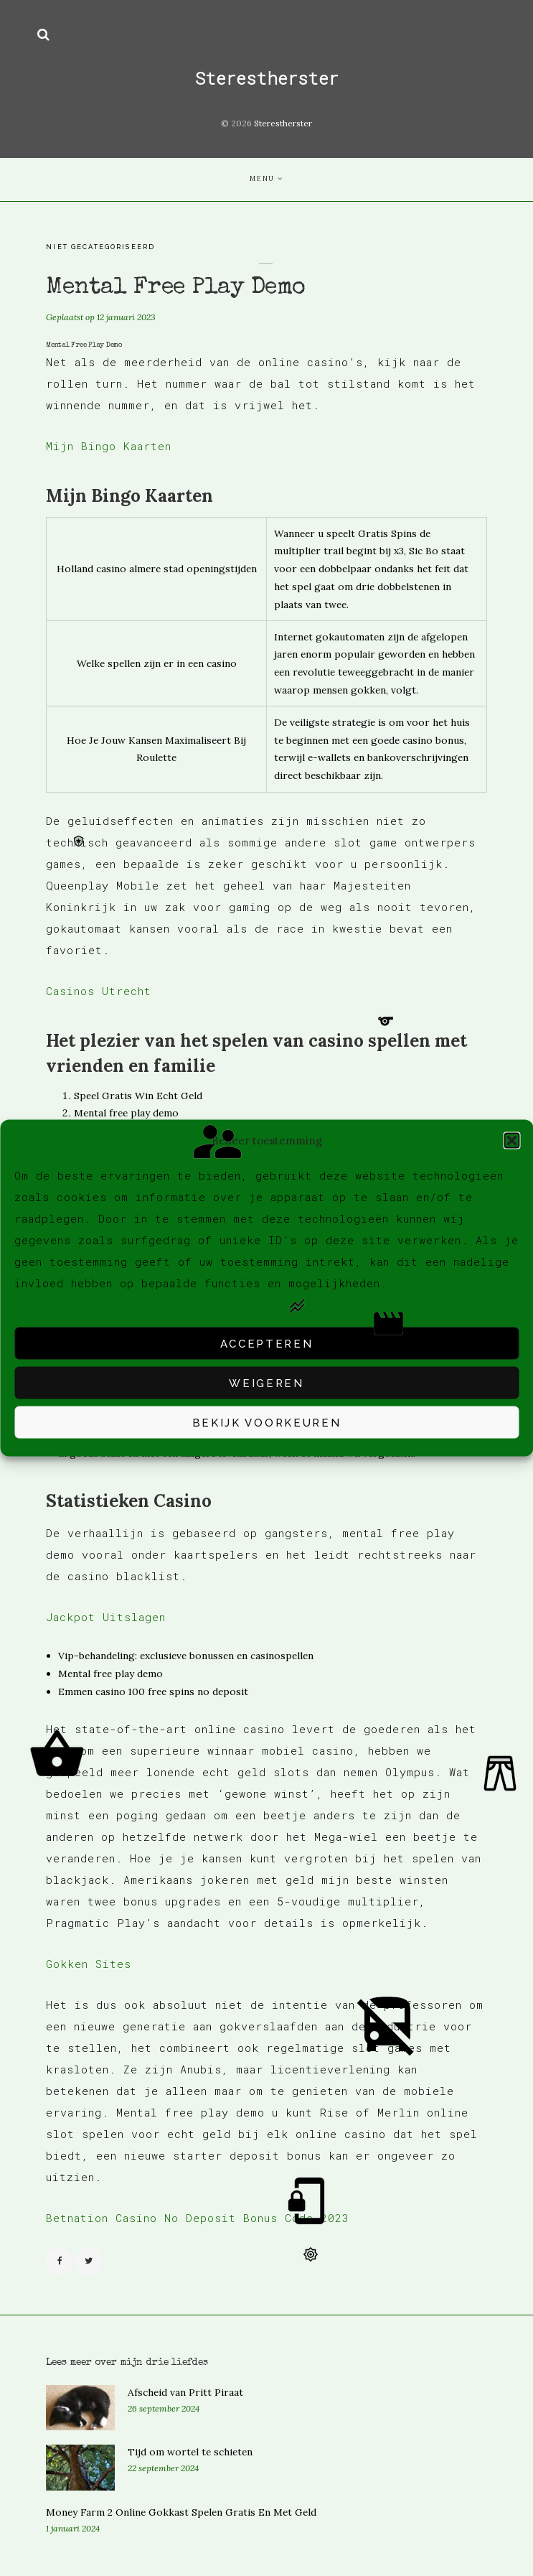  I want to click on access video or movie content, so click(388, 1323).